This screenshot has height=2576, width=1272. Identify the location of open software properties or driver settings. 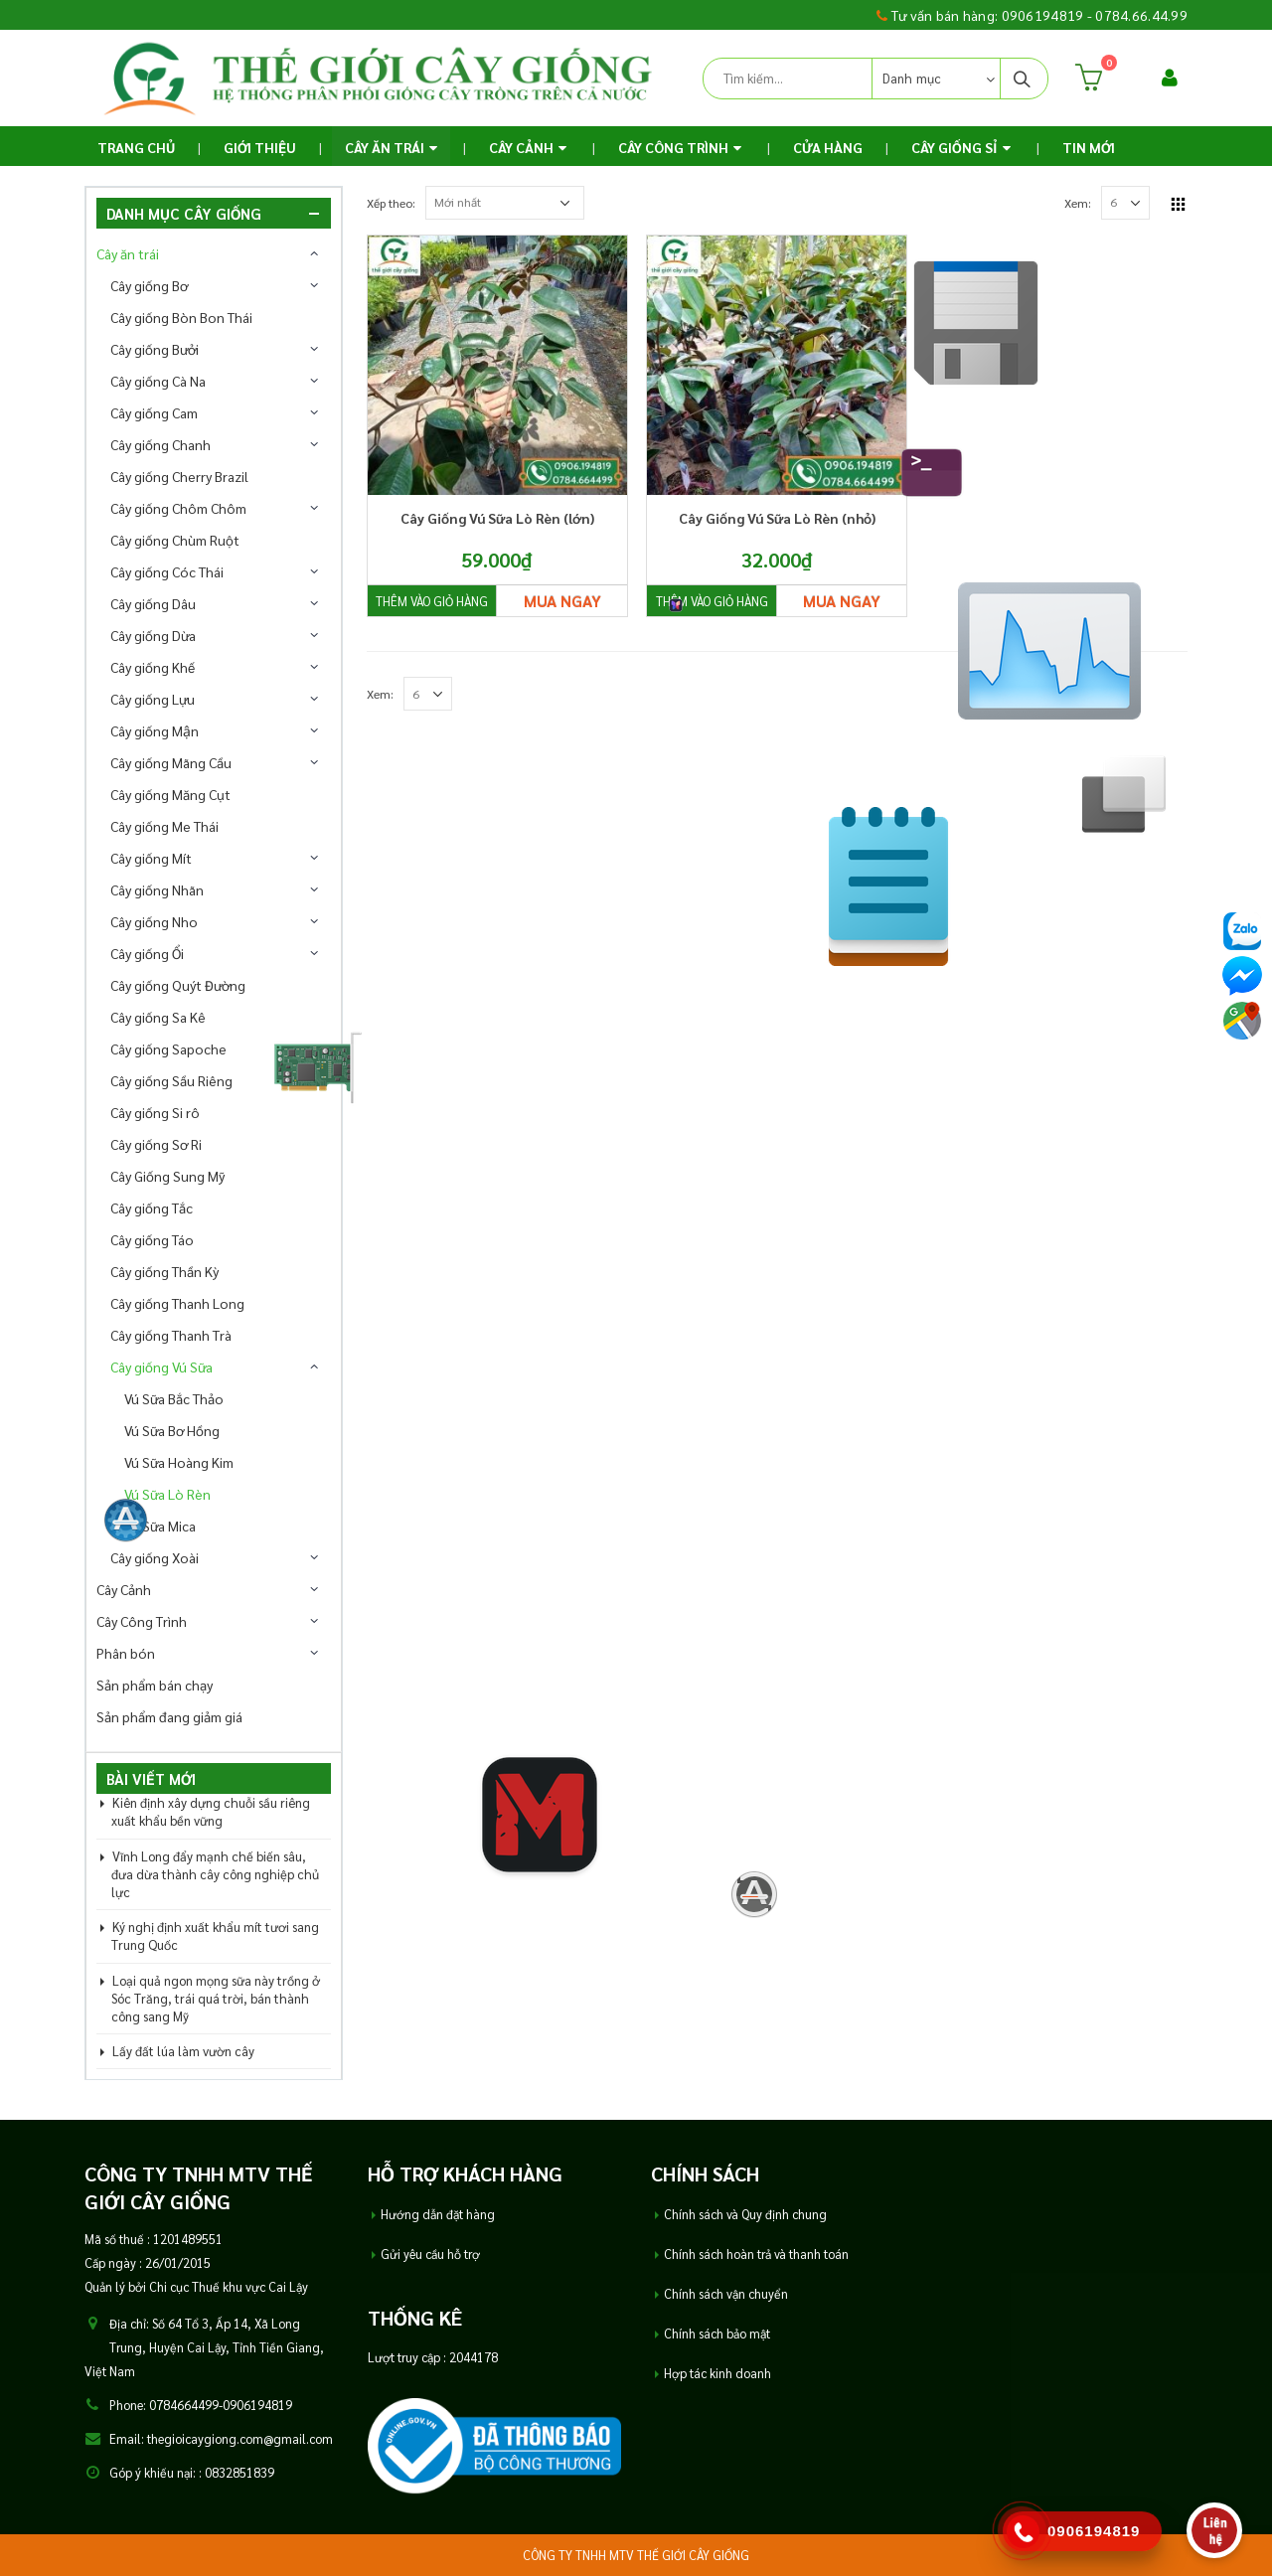
(125, 1520).